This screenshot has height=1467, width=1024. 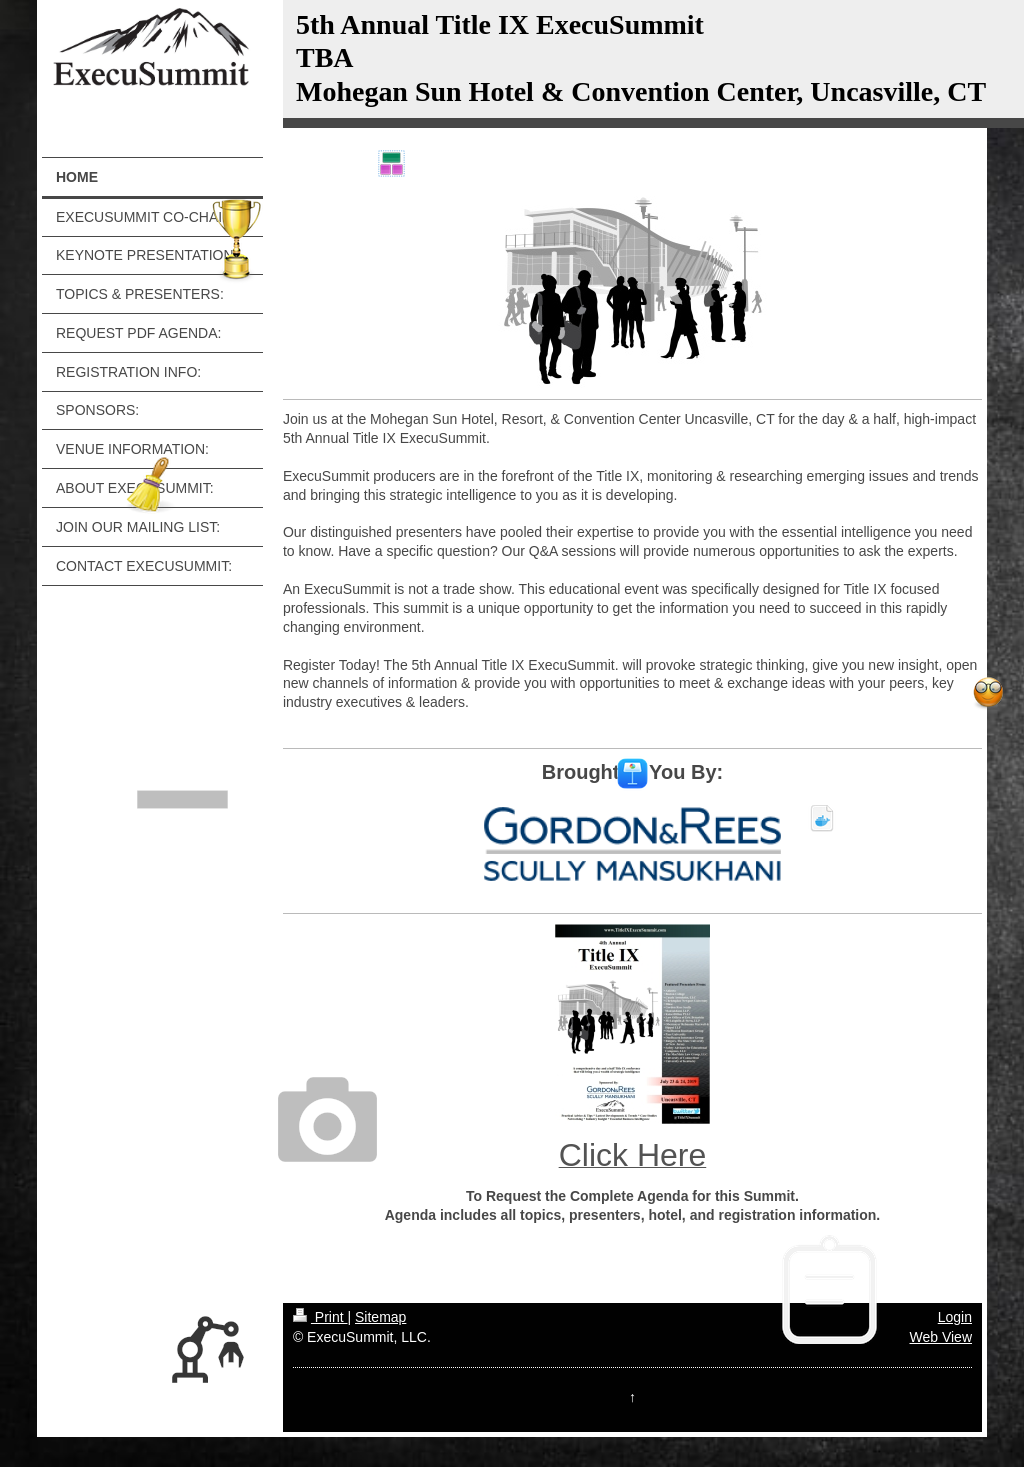 I want to click on open keynote to create or edit presentations, so click(x=632, y=773).